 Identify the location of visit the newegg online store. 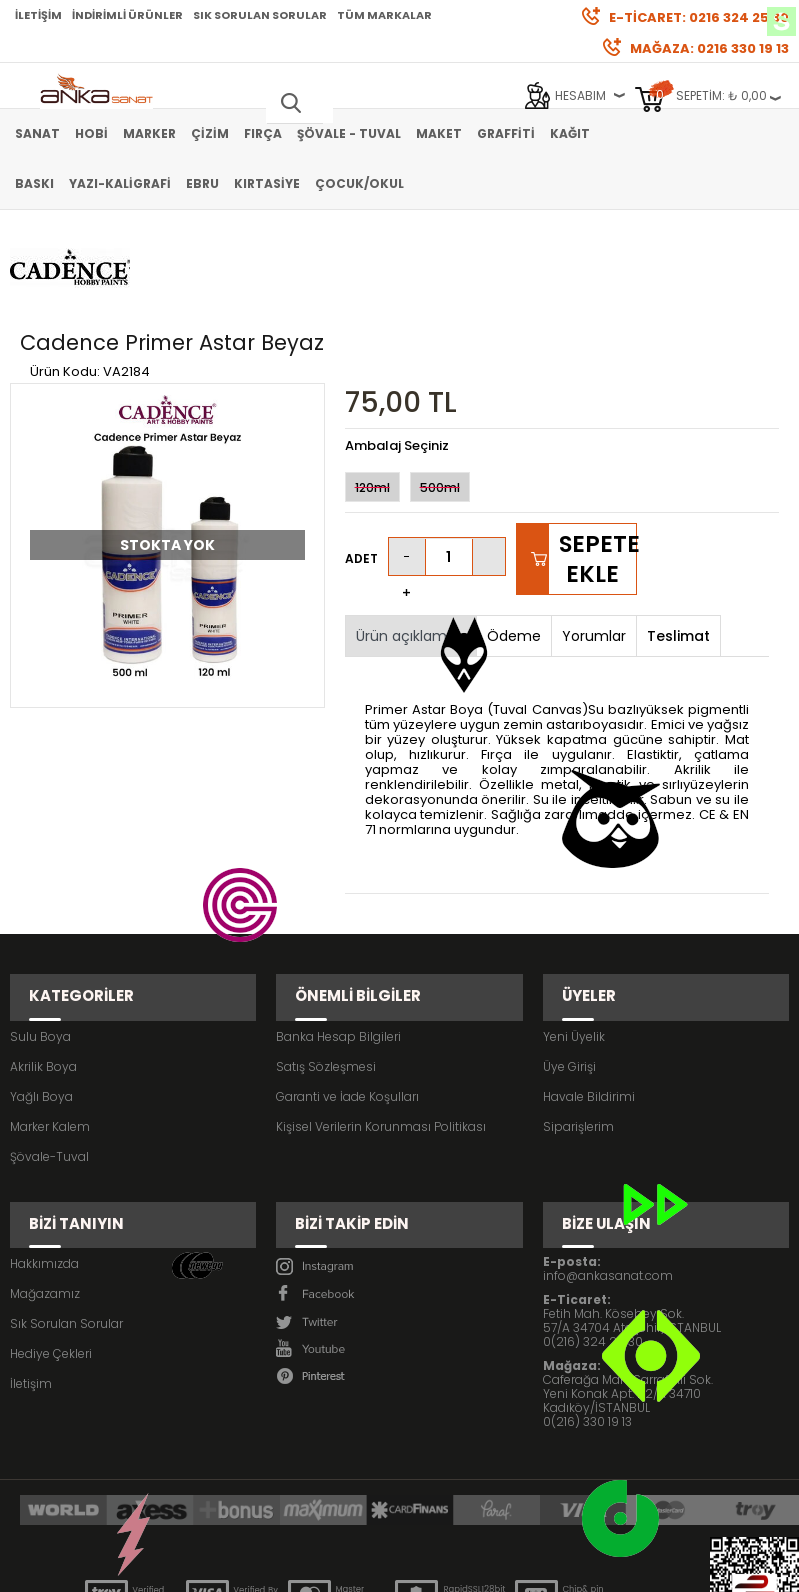
(197, 1265).